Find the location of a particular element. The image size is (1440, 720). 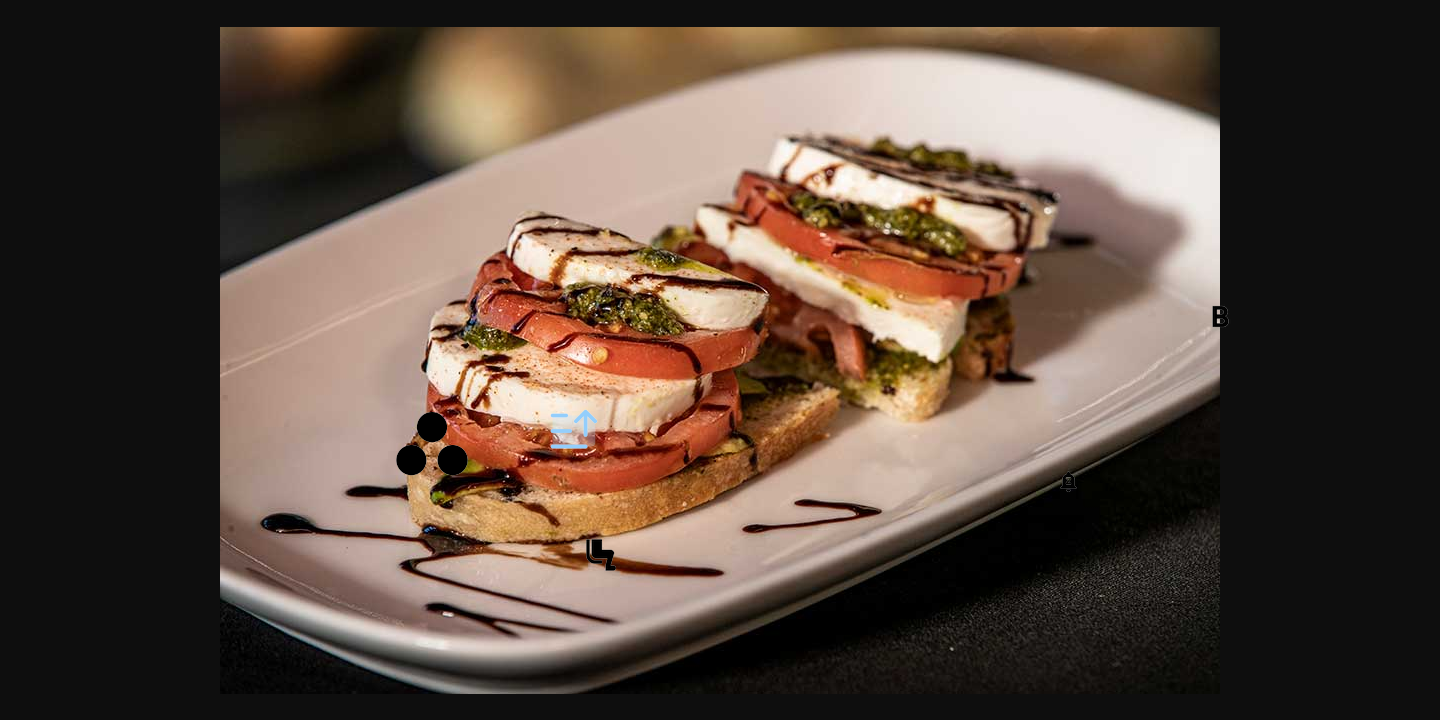

view grouped items or collections is located at coordinates (432, 445).